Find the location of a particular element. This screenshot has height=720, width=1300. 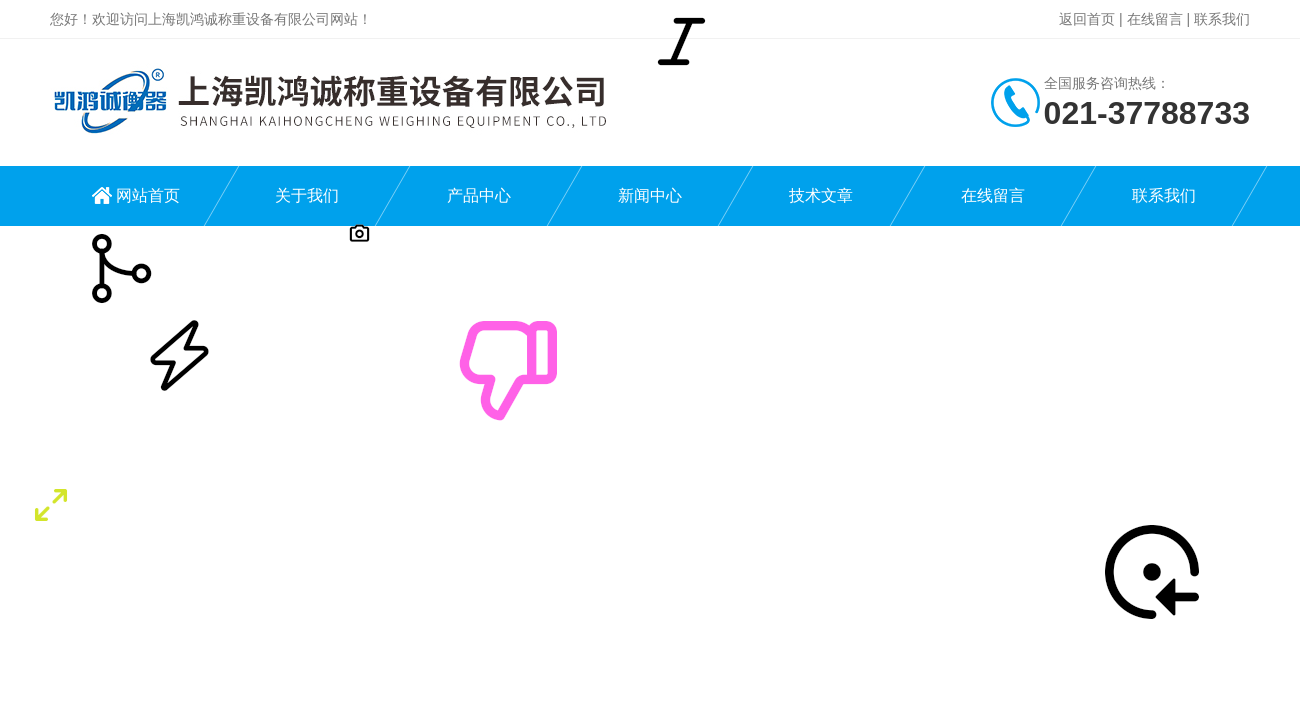

take a photo is located at coordinates (359, 233).